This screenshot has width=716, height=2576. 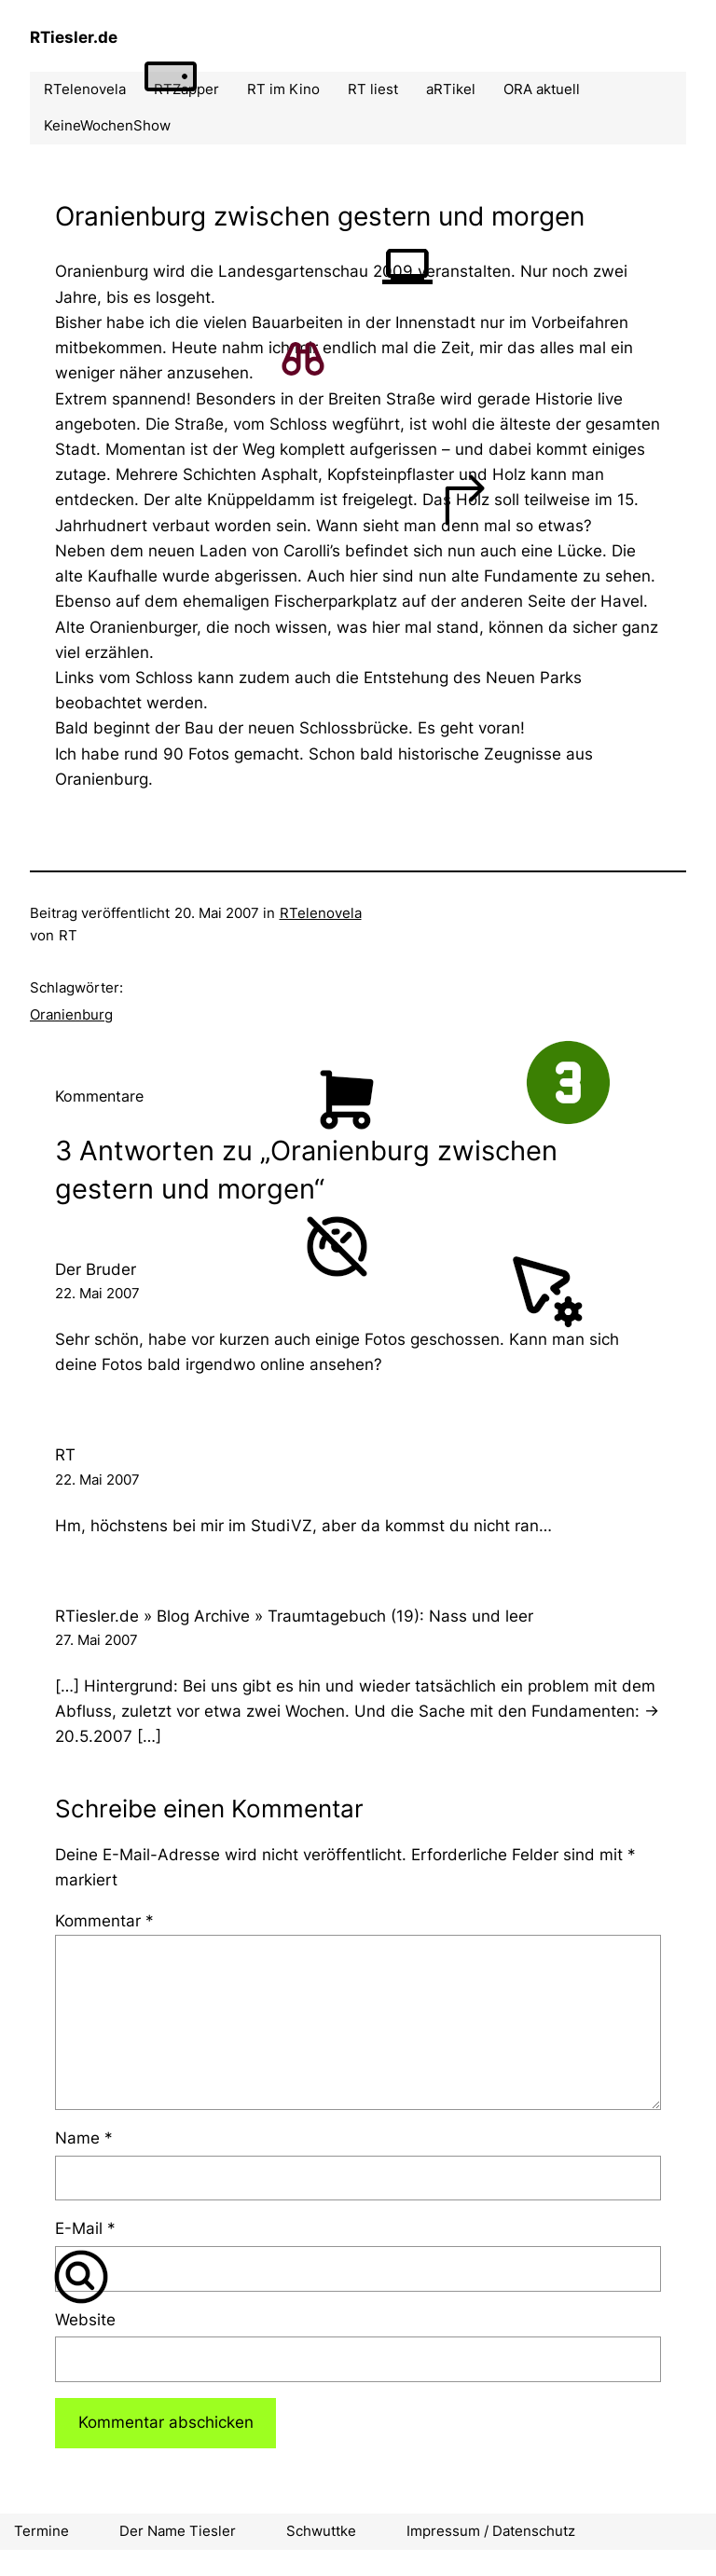 I want to click on step 3 in a multi-step process or wizard, so click(x=568, y=1082).